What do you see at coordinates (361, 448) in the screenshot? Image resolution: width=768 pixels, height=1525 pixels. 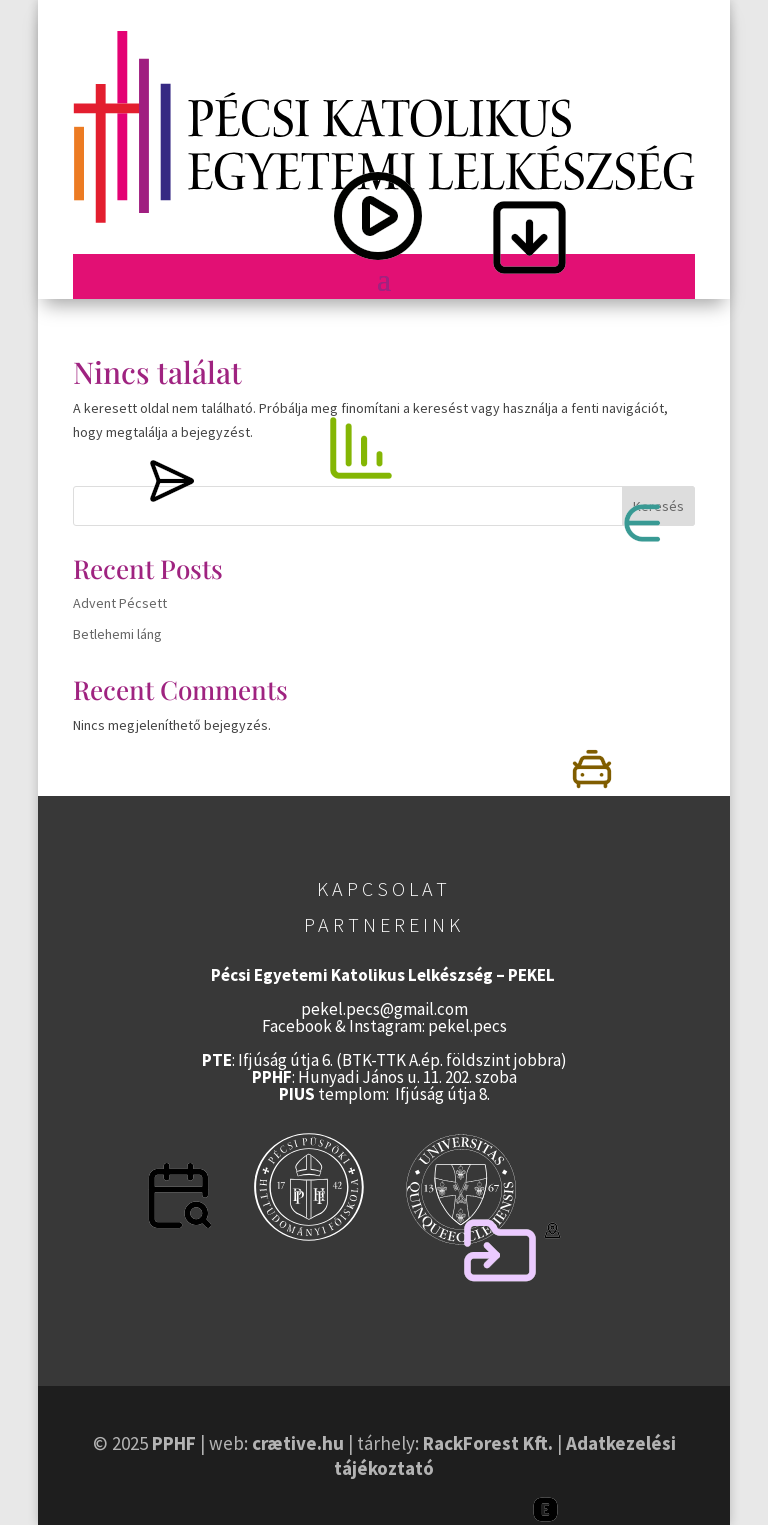 I see `view declining metrics or statistics` at bounding box center [361, 448].